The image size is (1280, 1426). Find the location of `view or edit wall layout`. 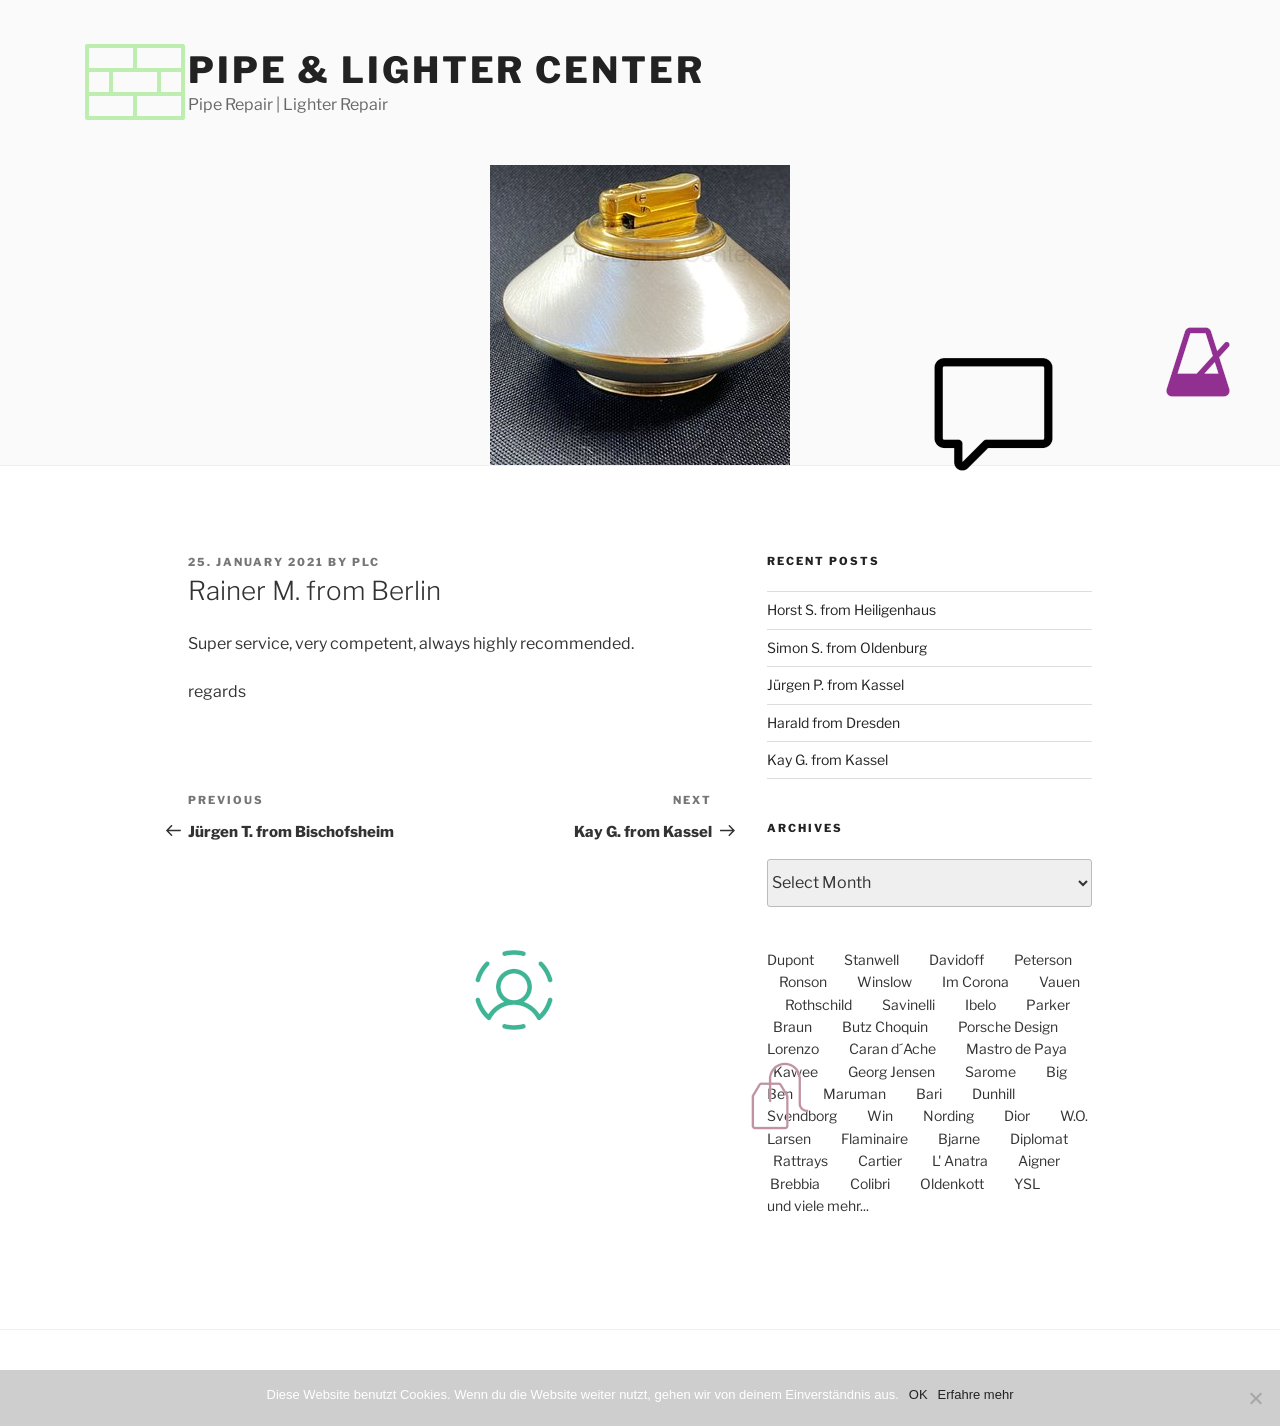

view or edit wall layout is located at coordinates (135, 82).